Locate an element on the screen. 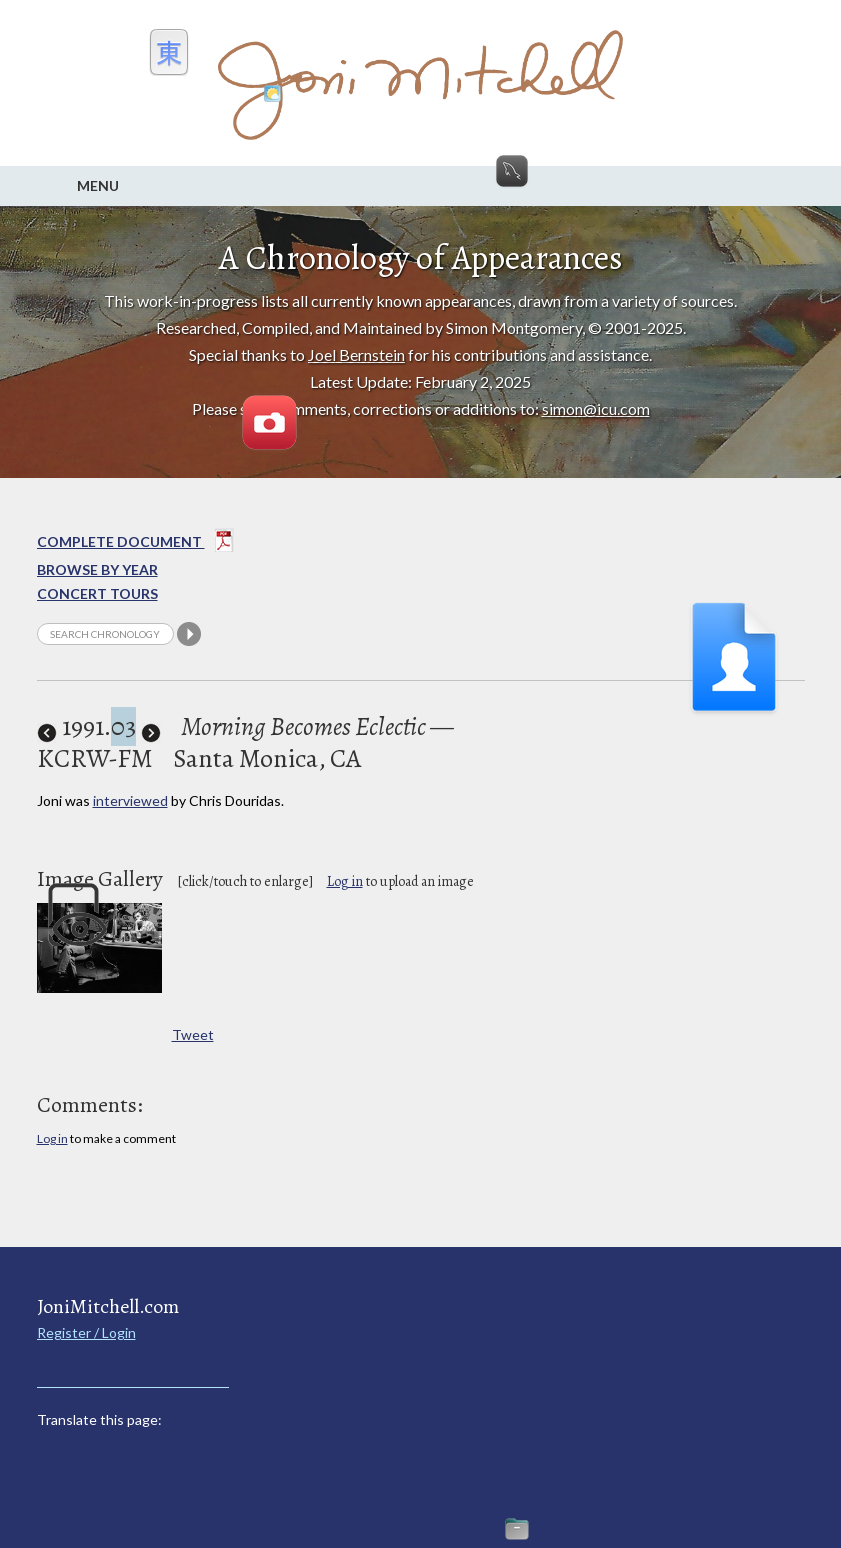 The height and width of the screenshot is (1548, 841). open the weather app is located at coordinates (272, 93).